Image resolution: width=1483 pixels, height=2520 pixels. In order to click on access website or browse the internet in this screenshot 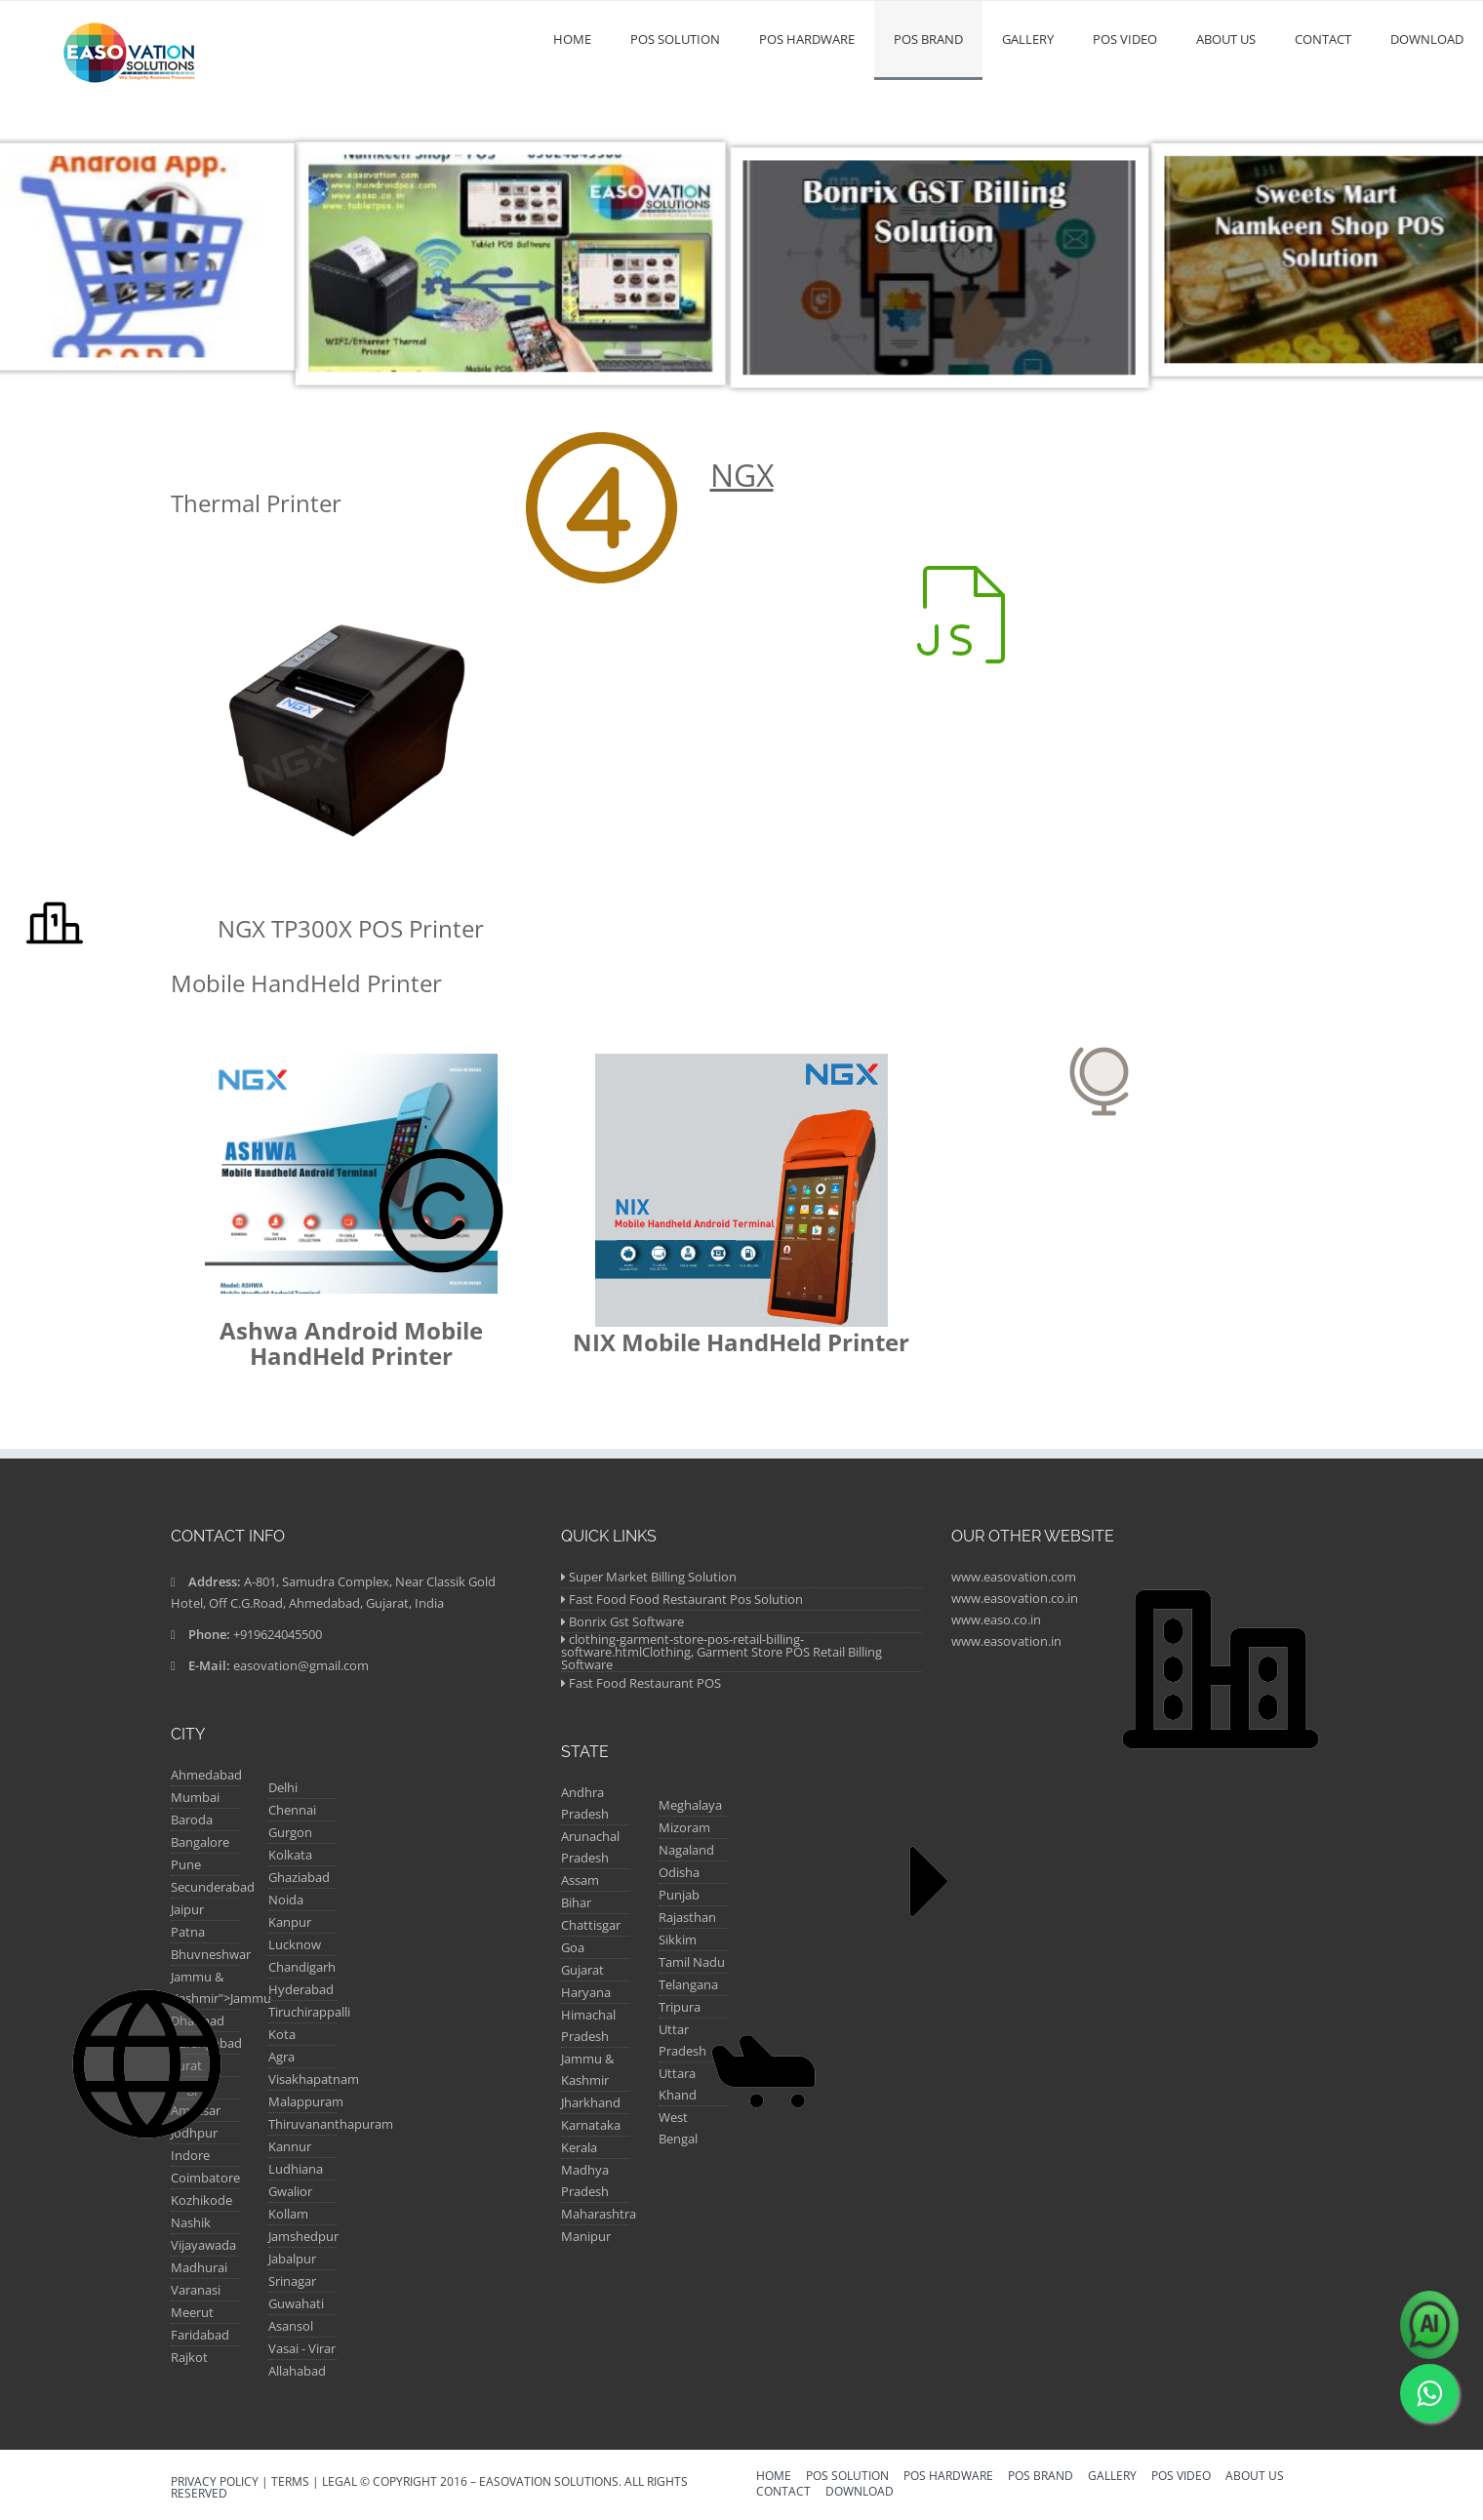, I will do `click(146, 2063)`.